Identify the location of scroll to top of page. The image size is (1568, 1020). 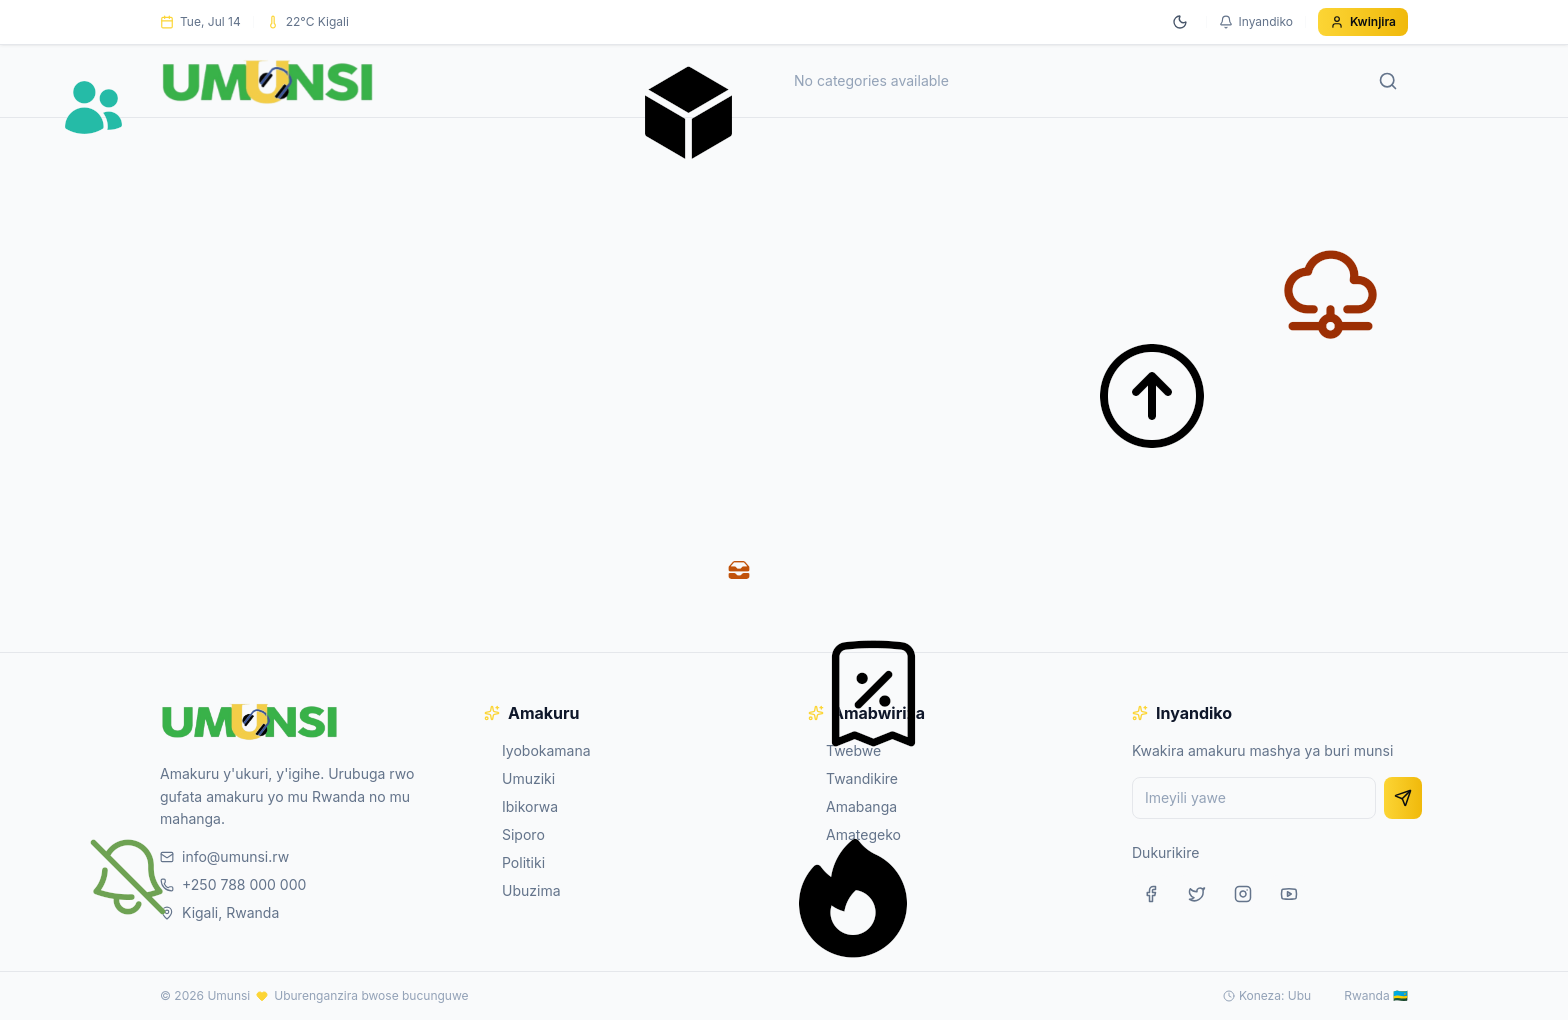
(1152, 396).